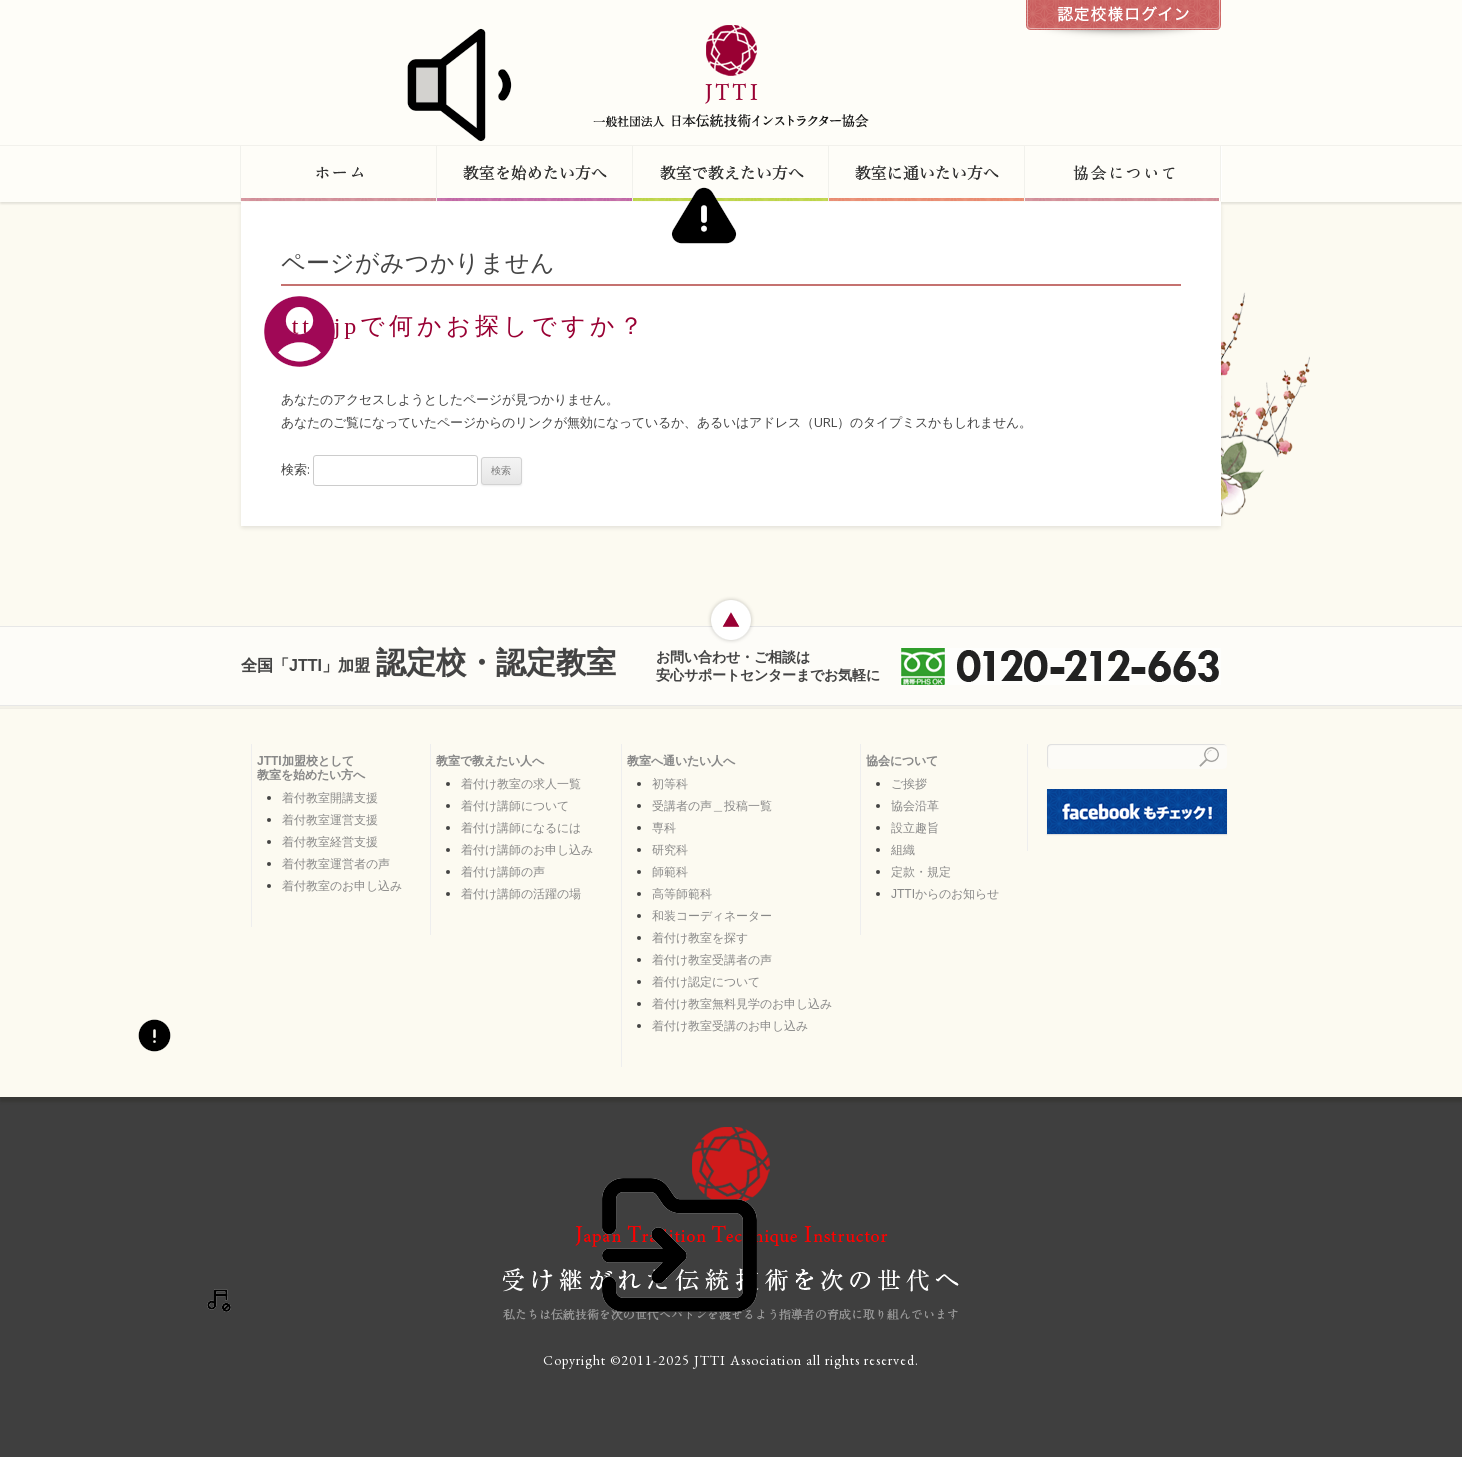 Image resolution: width=1462 pixels, height=1457 pixels. Describe the element at coordinates (218, 1299) in the screenshot. I see `cancel or stop music playback` at that location.